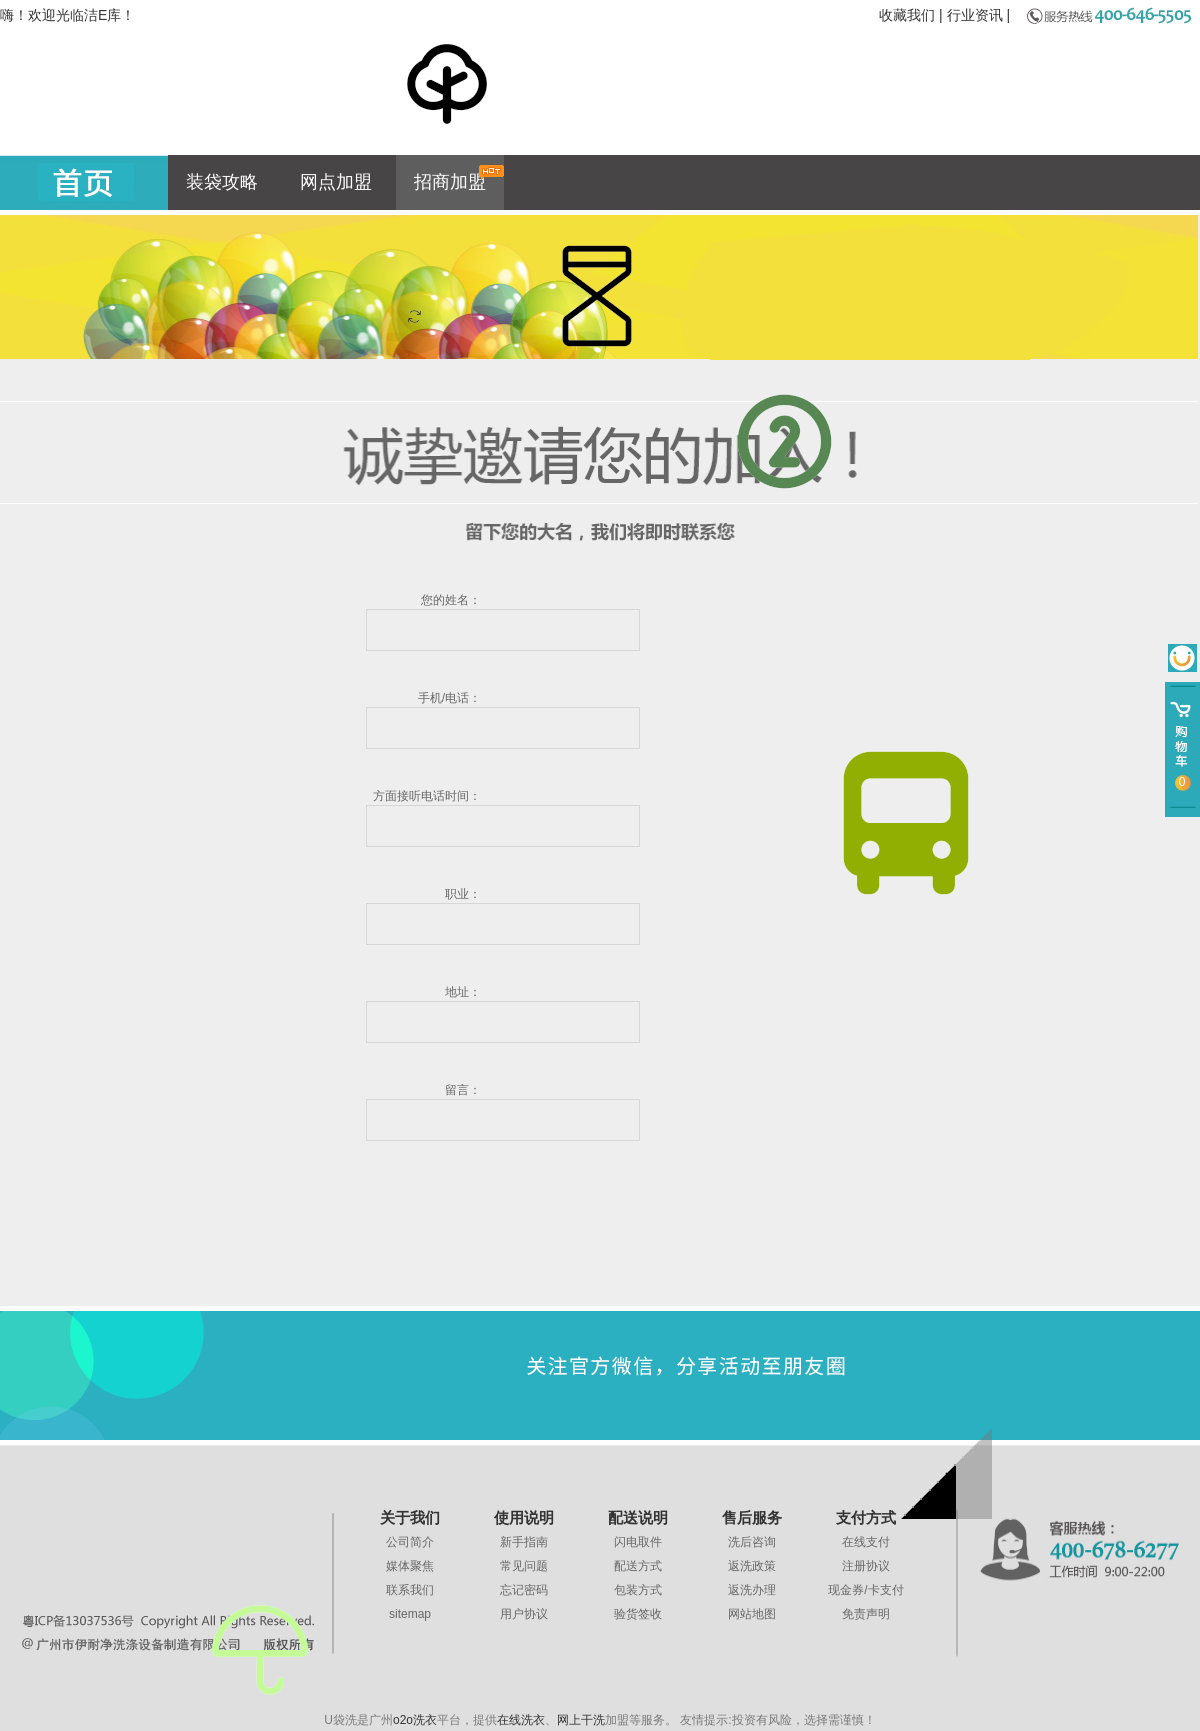  What do you see at coordinates (906, 823) in the screenshot?
I see `view bus or public transit options` at bounding box center [906, 823].